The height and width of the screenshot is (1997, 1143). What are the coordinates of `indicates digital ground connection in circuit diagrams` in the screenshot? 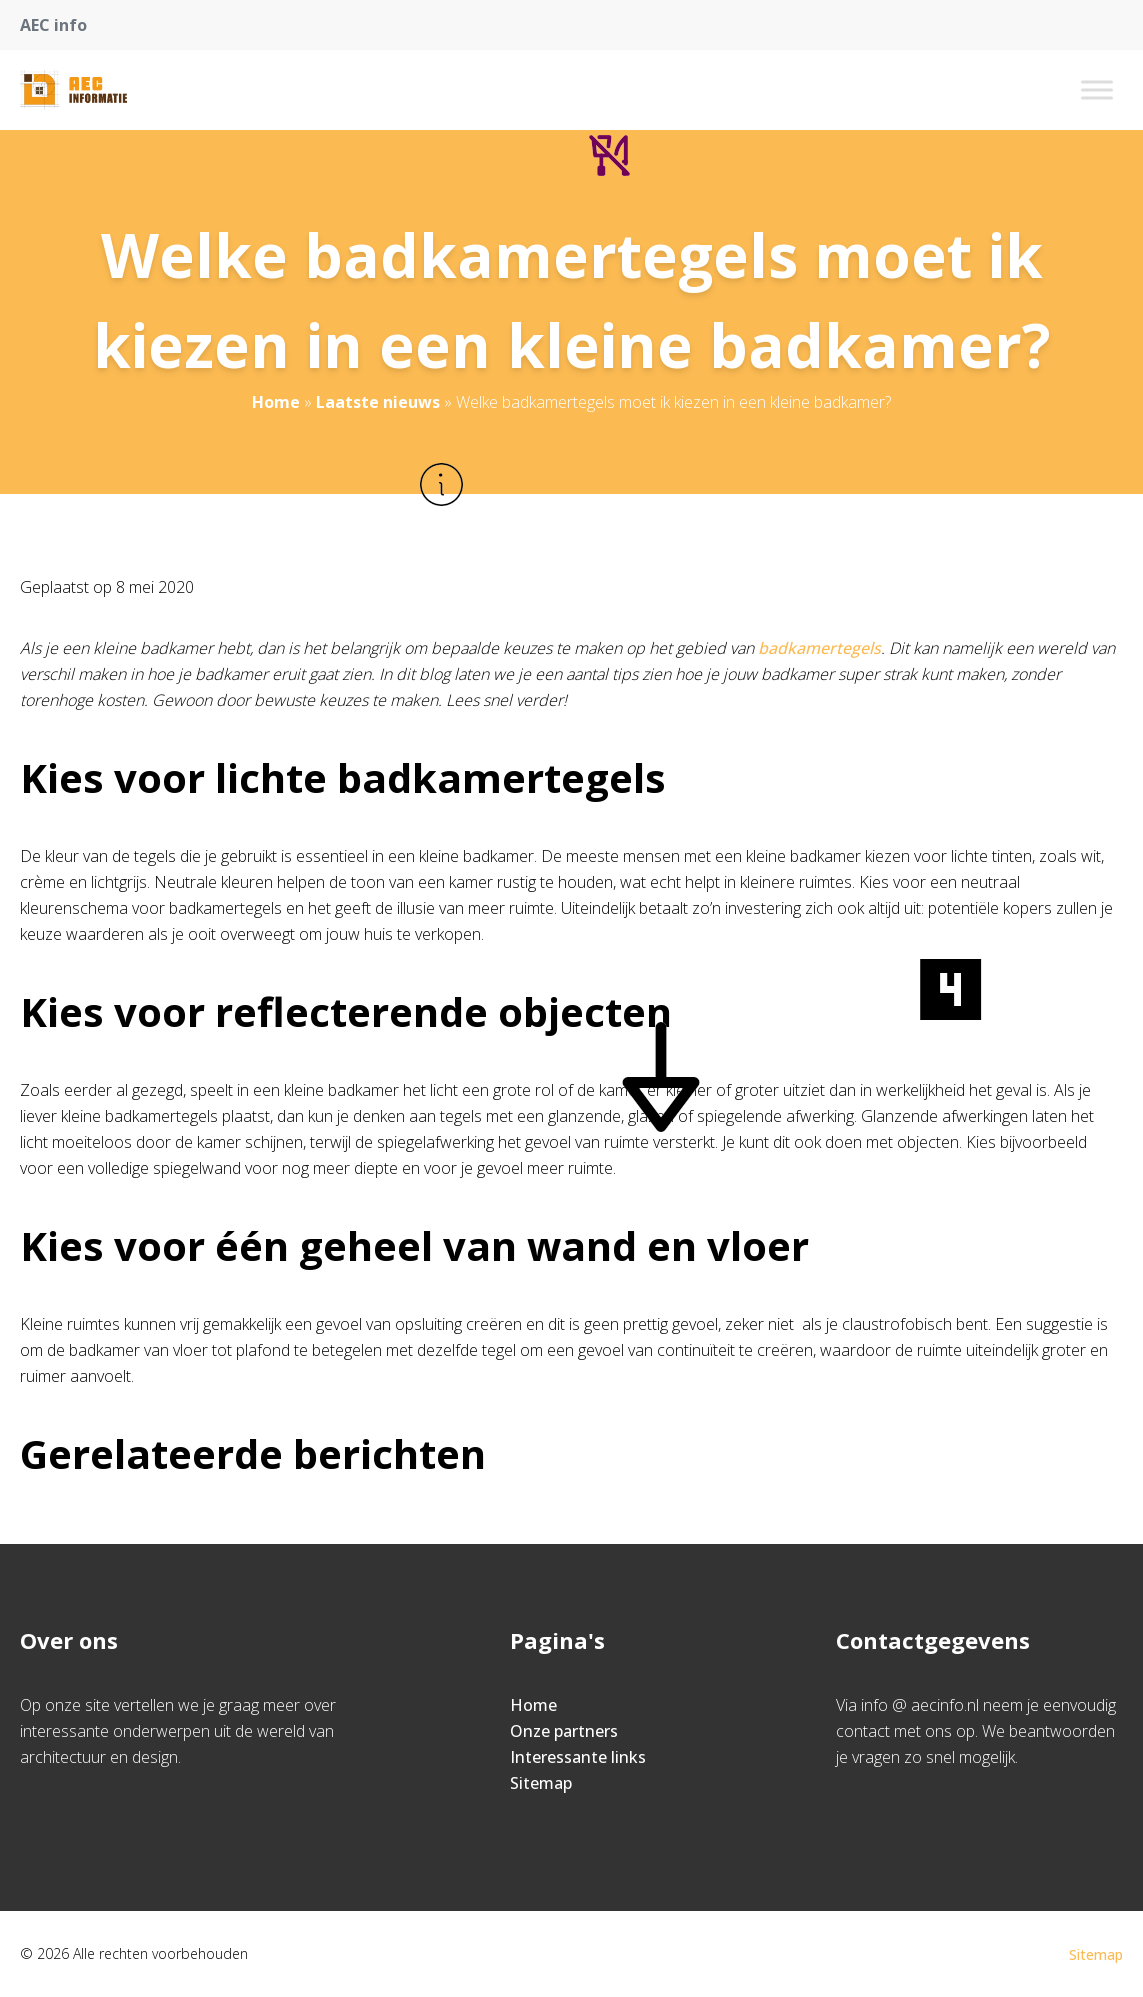 It's located at (661, 1077).